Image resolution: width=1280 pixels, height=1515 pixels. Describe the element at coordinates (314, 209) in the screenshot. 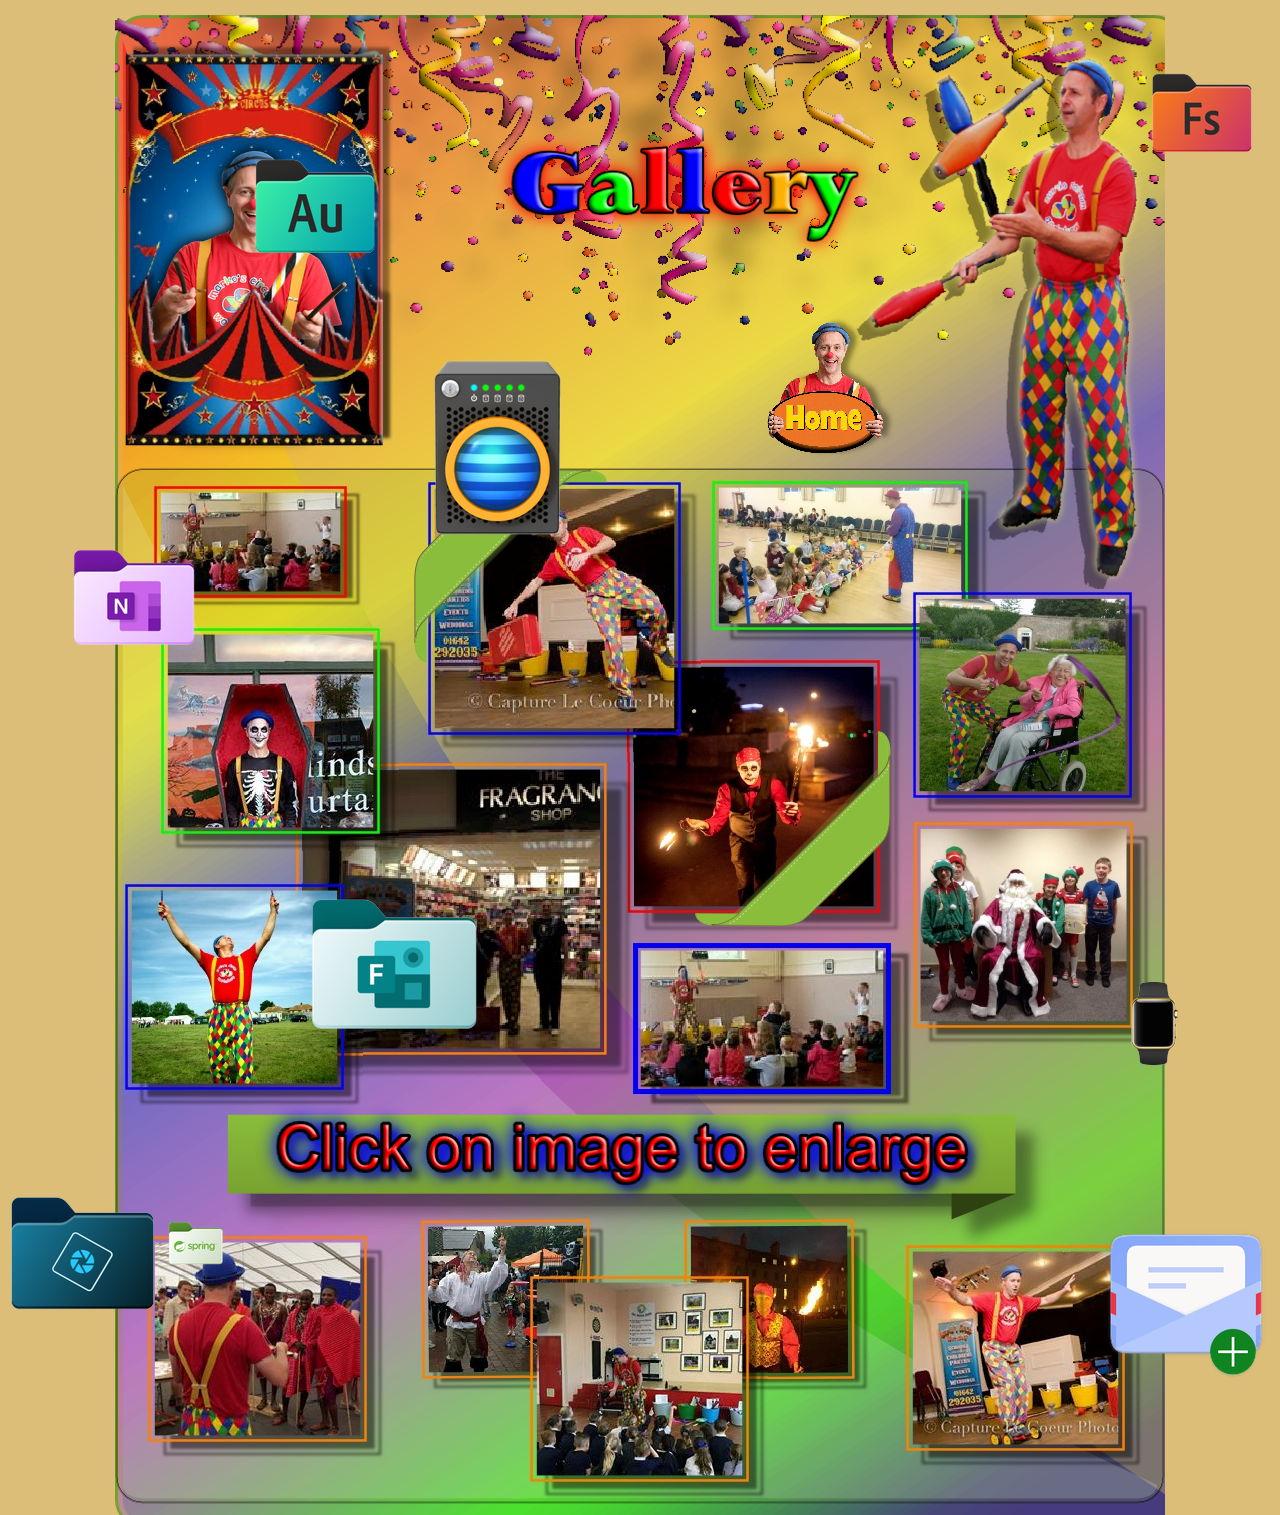

I see `open Adobe Audition project files folder` at that location.